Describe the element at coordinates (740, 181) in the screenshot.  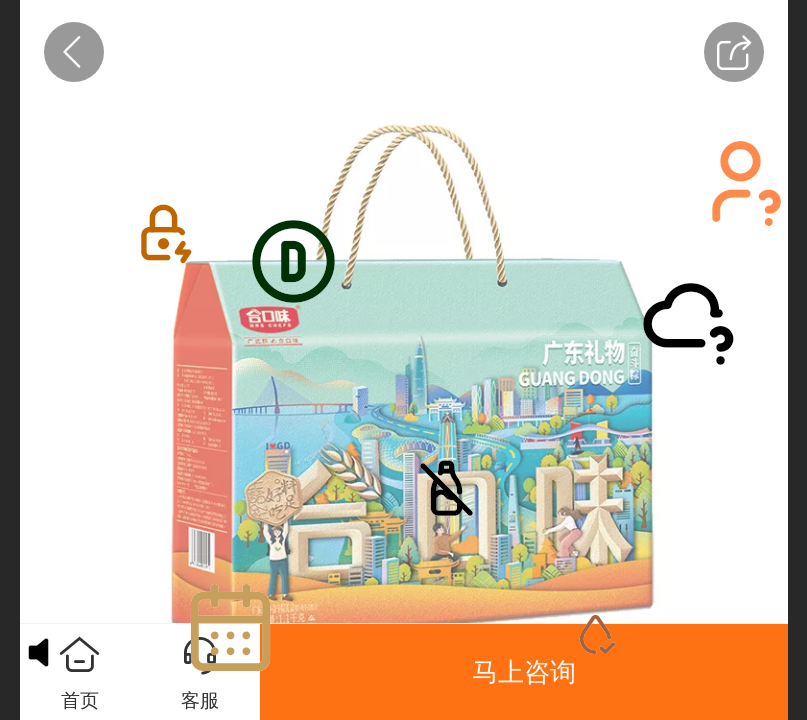
I see `unknown or unidentified user` at that location.